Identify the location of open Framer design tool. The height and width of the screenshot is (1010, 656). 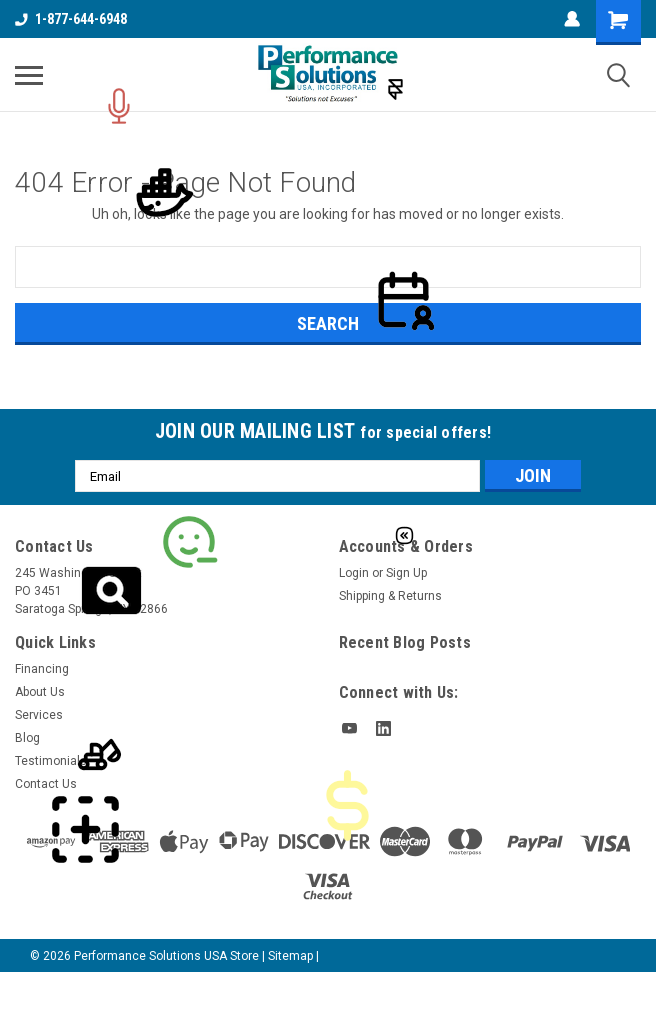
(395, 89).